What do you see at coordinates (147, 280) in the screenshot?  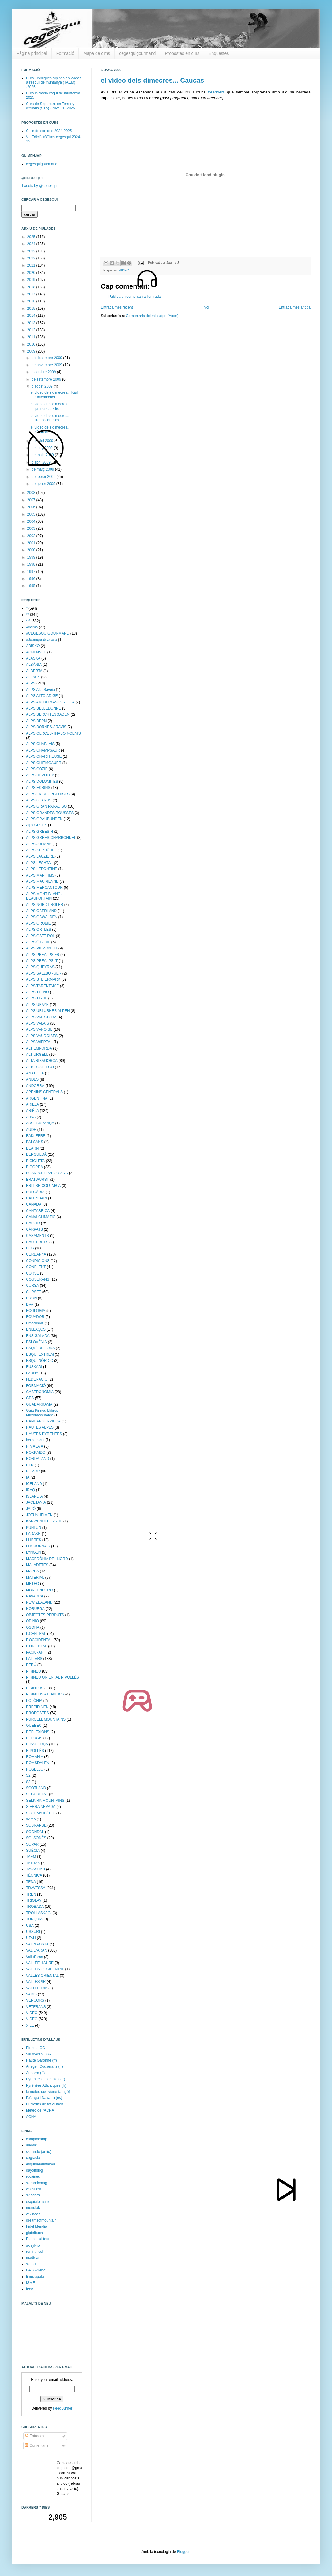 I see `access audio or music player` at bounding box center [147, 280].